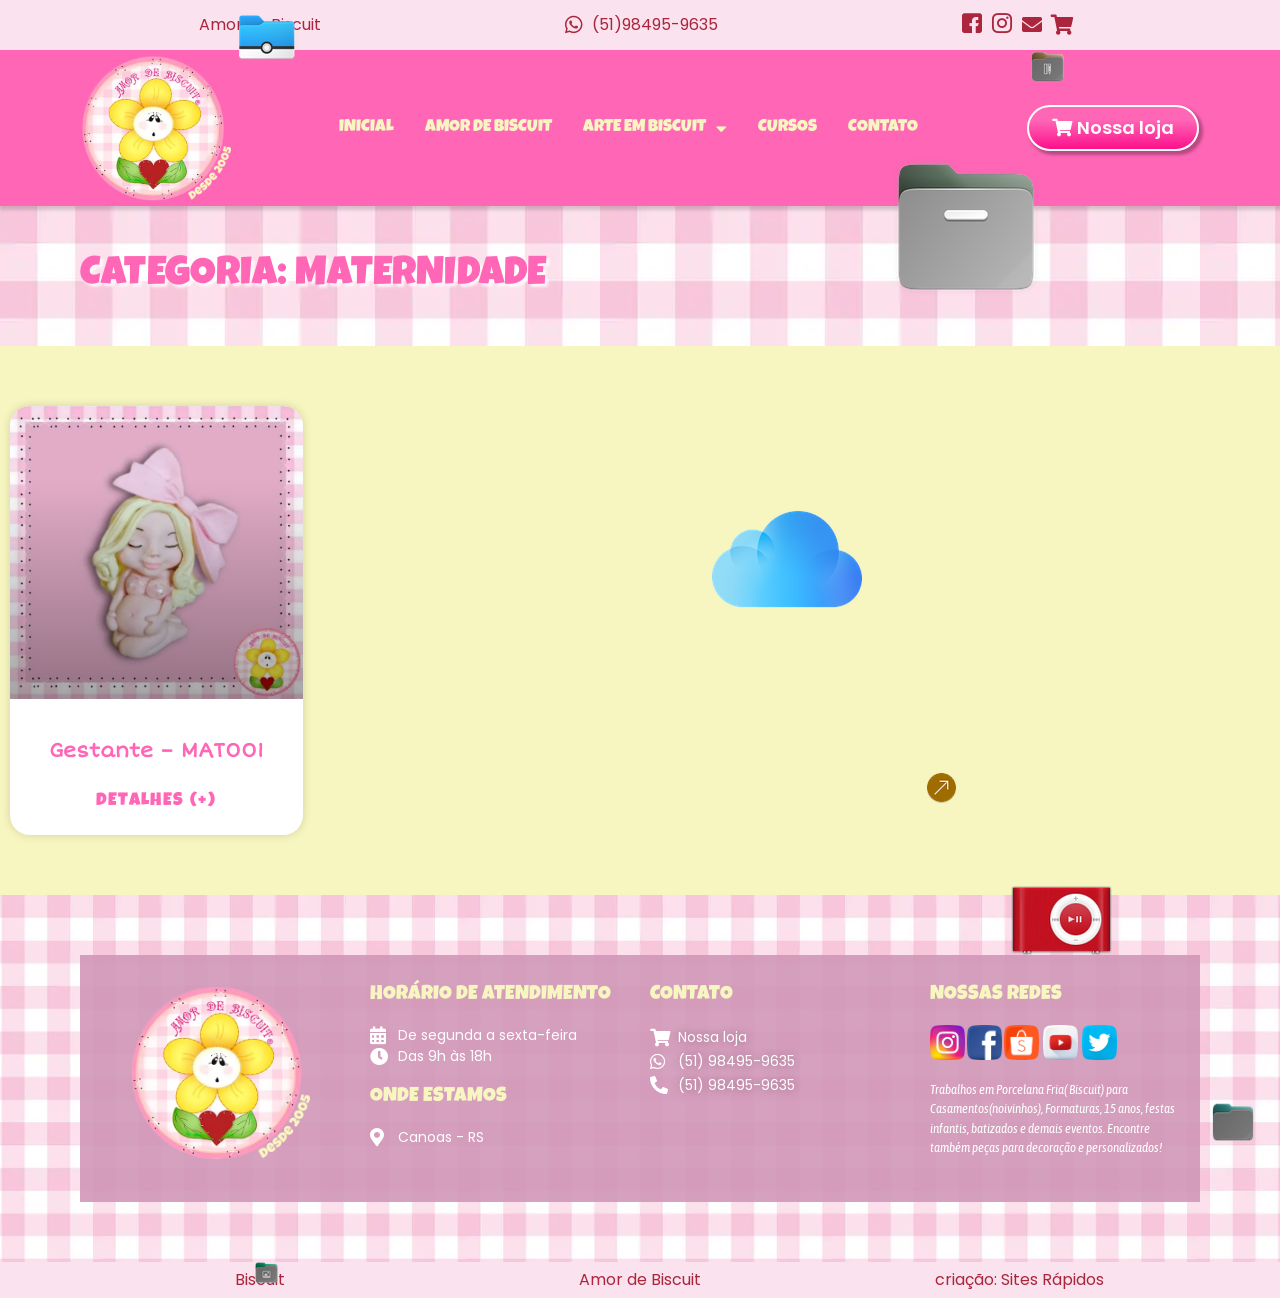 The height and width of the screenshot is (1298, 1280). Describe the element at coordinates (787, 559) in the screenshot. I see `open iCloud Drive to access cloud-synced files` at that location.